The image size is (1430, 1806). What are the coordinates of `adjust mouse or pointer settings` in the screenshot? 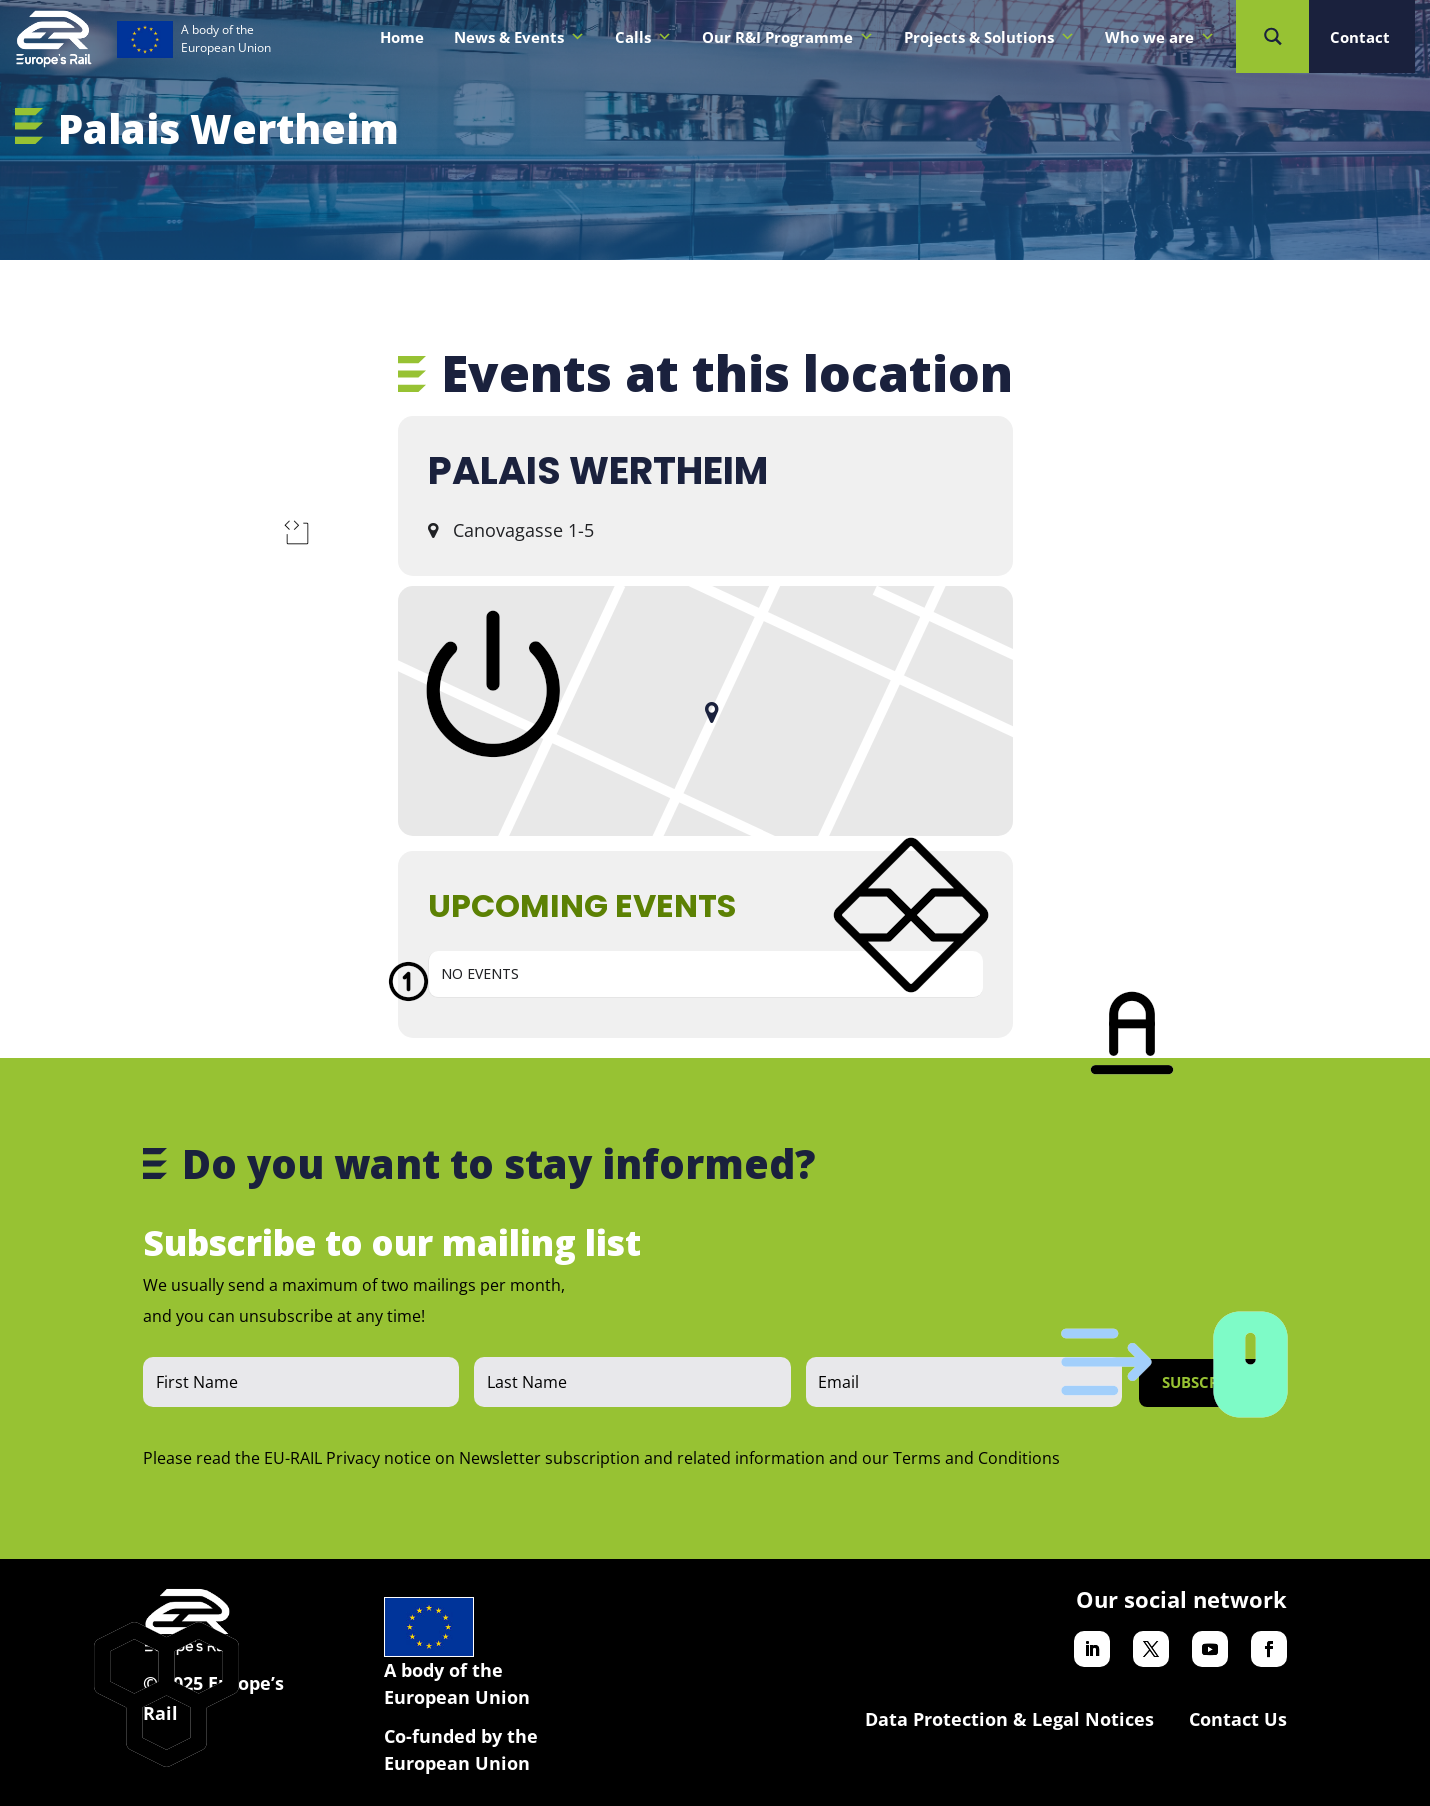 It's located at (1250, 1364).